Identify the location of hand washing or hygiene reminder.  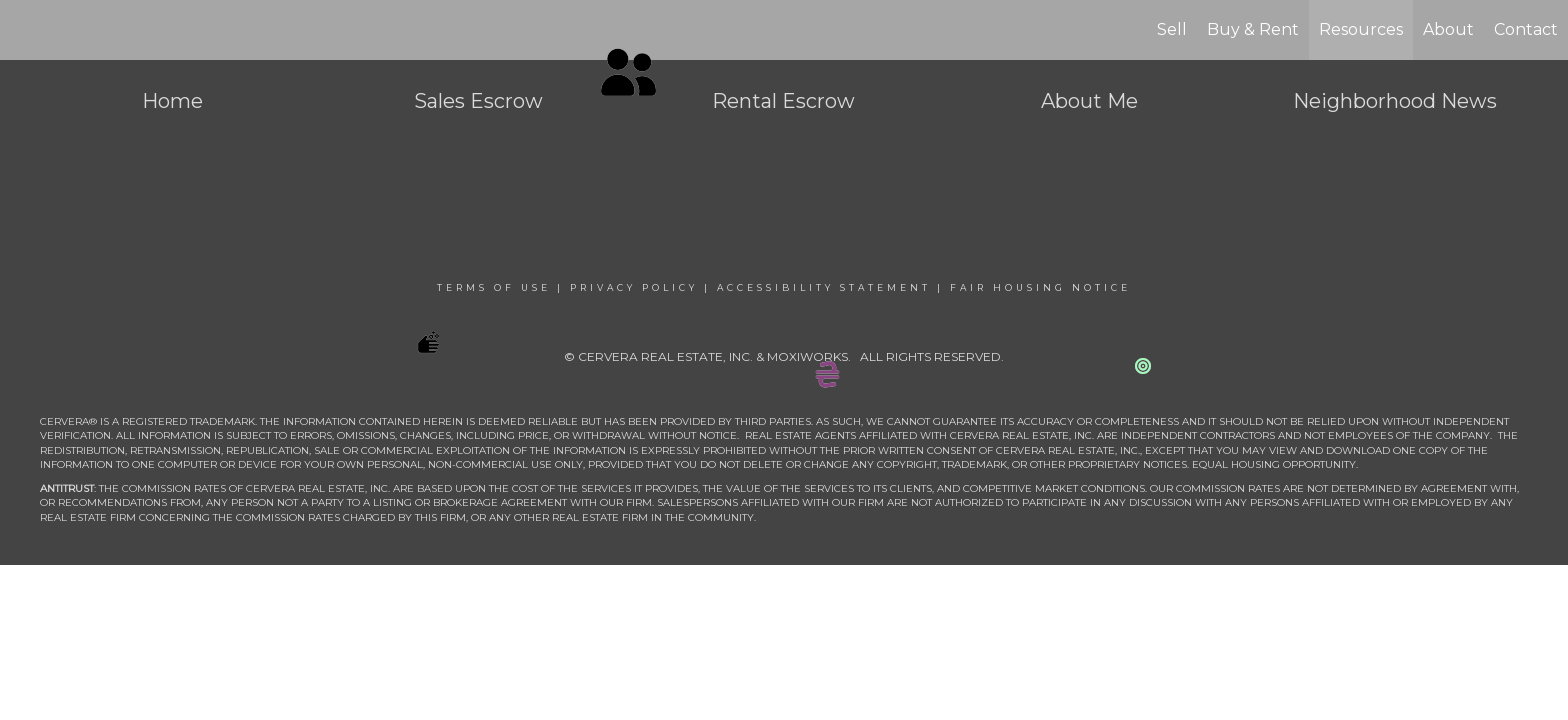
(429, 342).